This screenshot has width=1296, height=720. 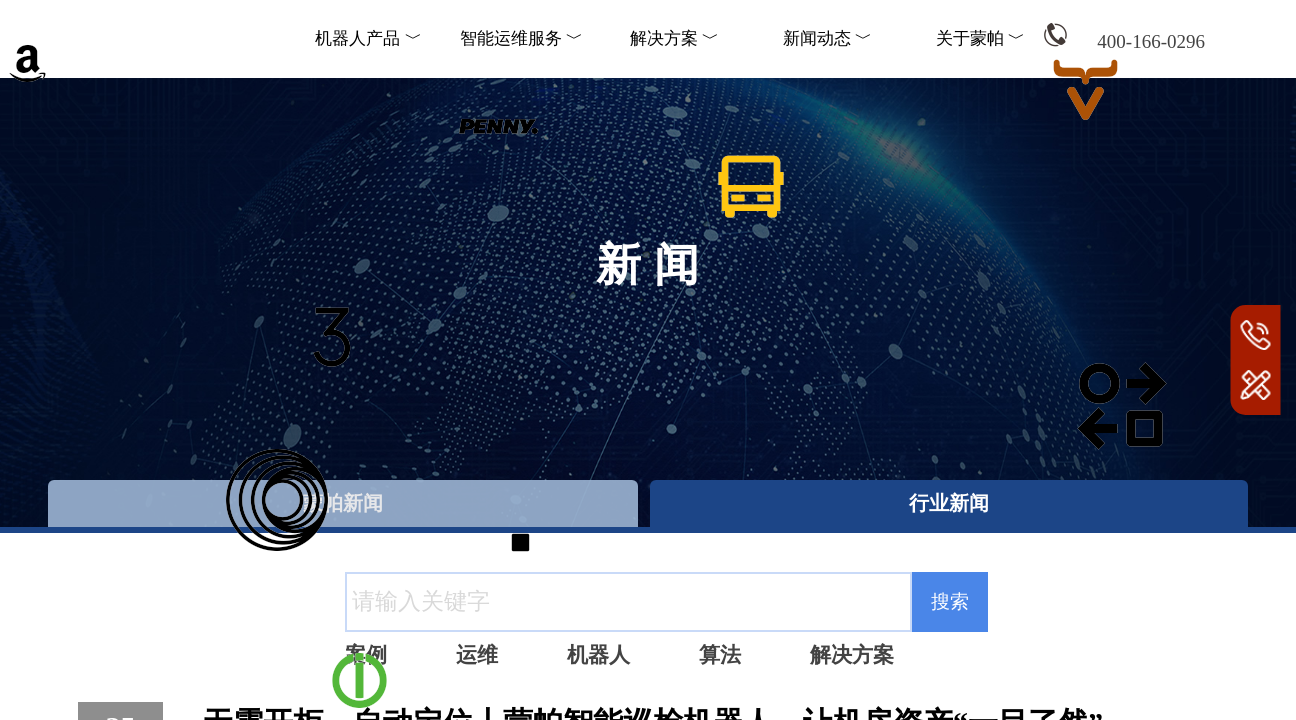 What do you see at coordinates (1122, 406) in the screenshot?
I see `swap or exchange between two items` at bounding box center [1122, 406].